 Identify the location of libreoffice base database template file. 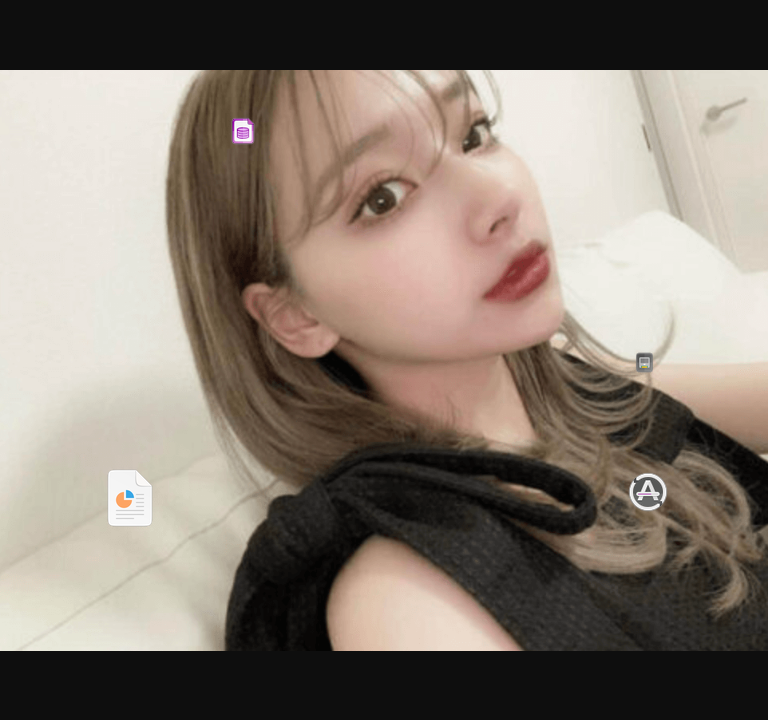
(243, 131).